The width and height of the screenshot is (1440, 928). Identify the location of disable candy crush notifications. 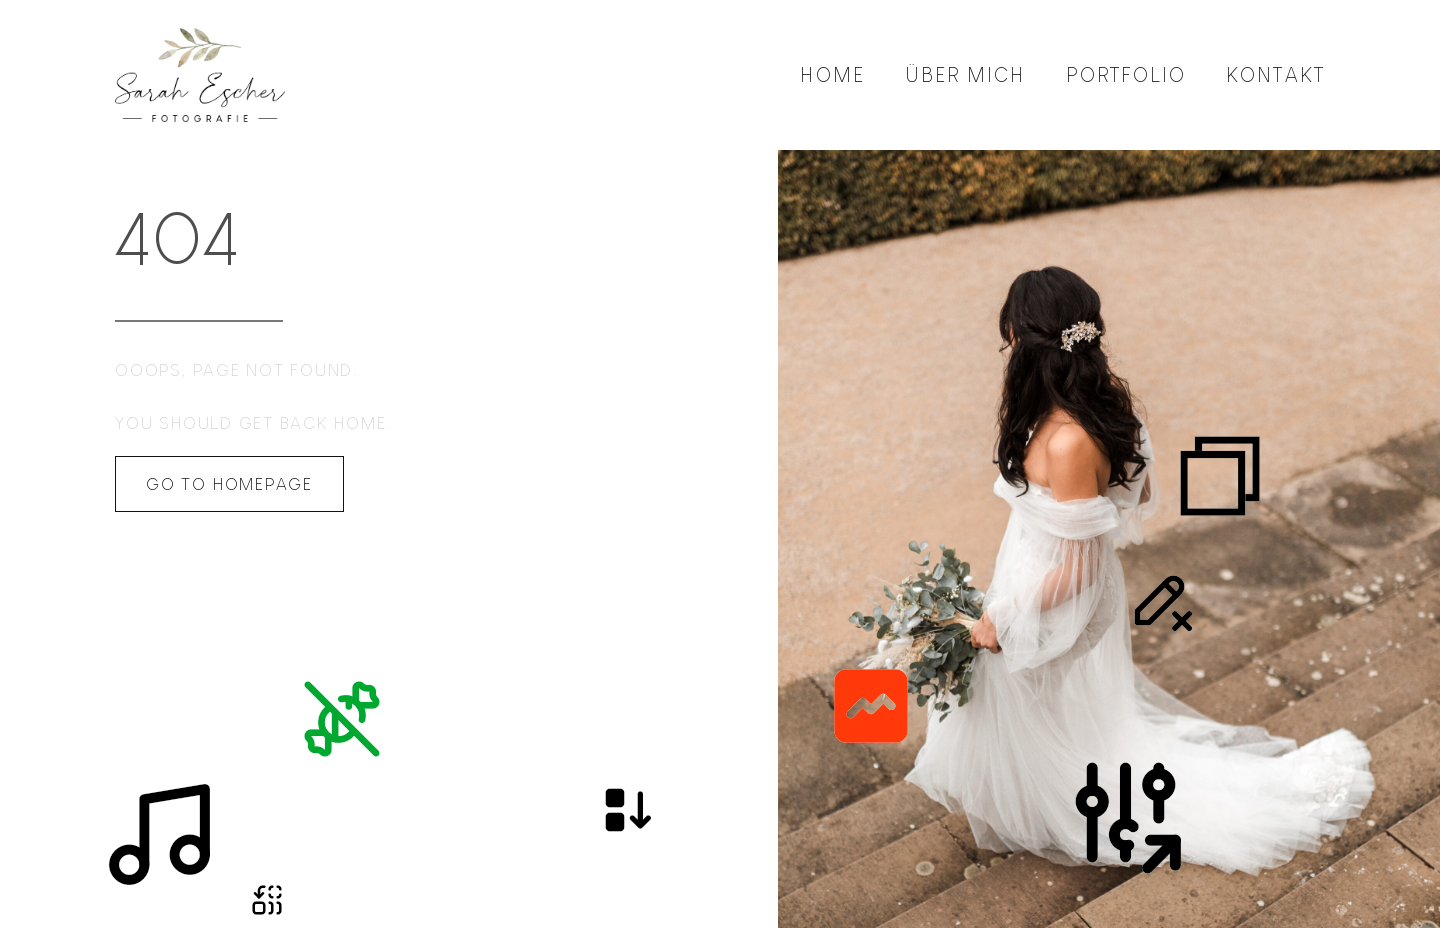
(342, 719).